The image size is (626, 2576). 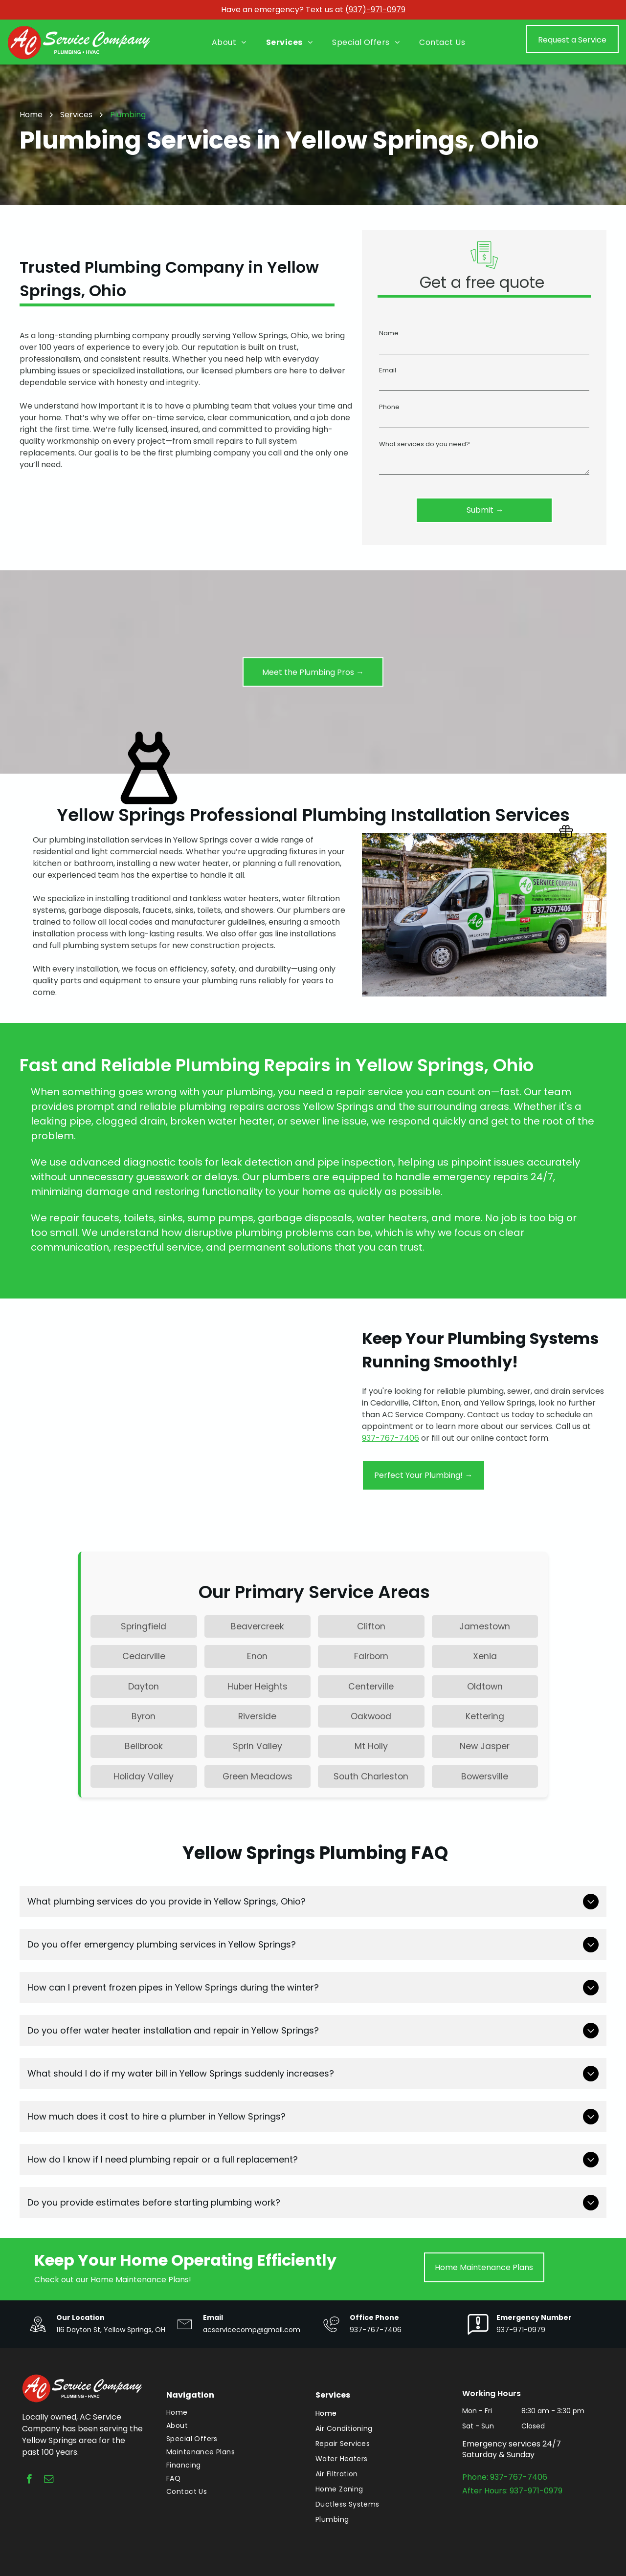 I want to click on browse women's clothing or dresses, so click(x=149, y=771).